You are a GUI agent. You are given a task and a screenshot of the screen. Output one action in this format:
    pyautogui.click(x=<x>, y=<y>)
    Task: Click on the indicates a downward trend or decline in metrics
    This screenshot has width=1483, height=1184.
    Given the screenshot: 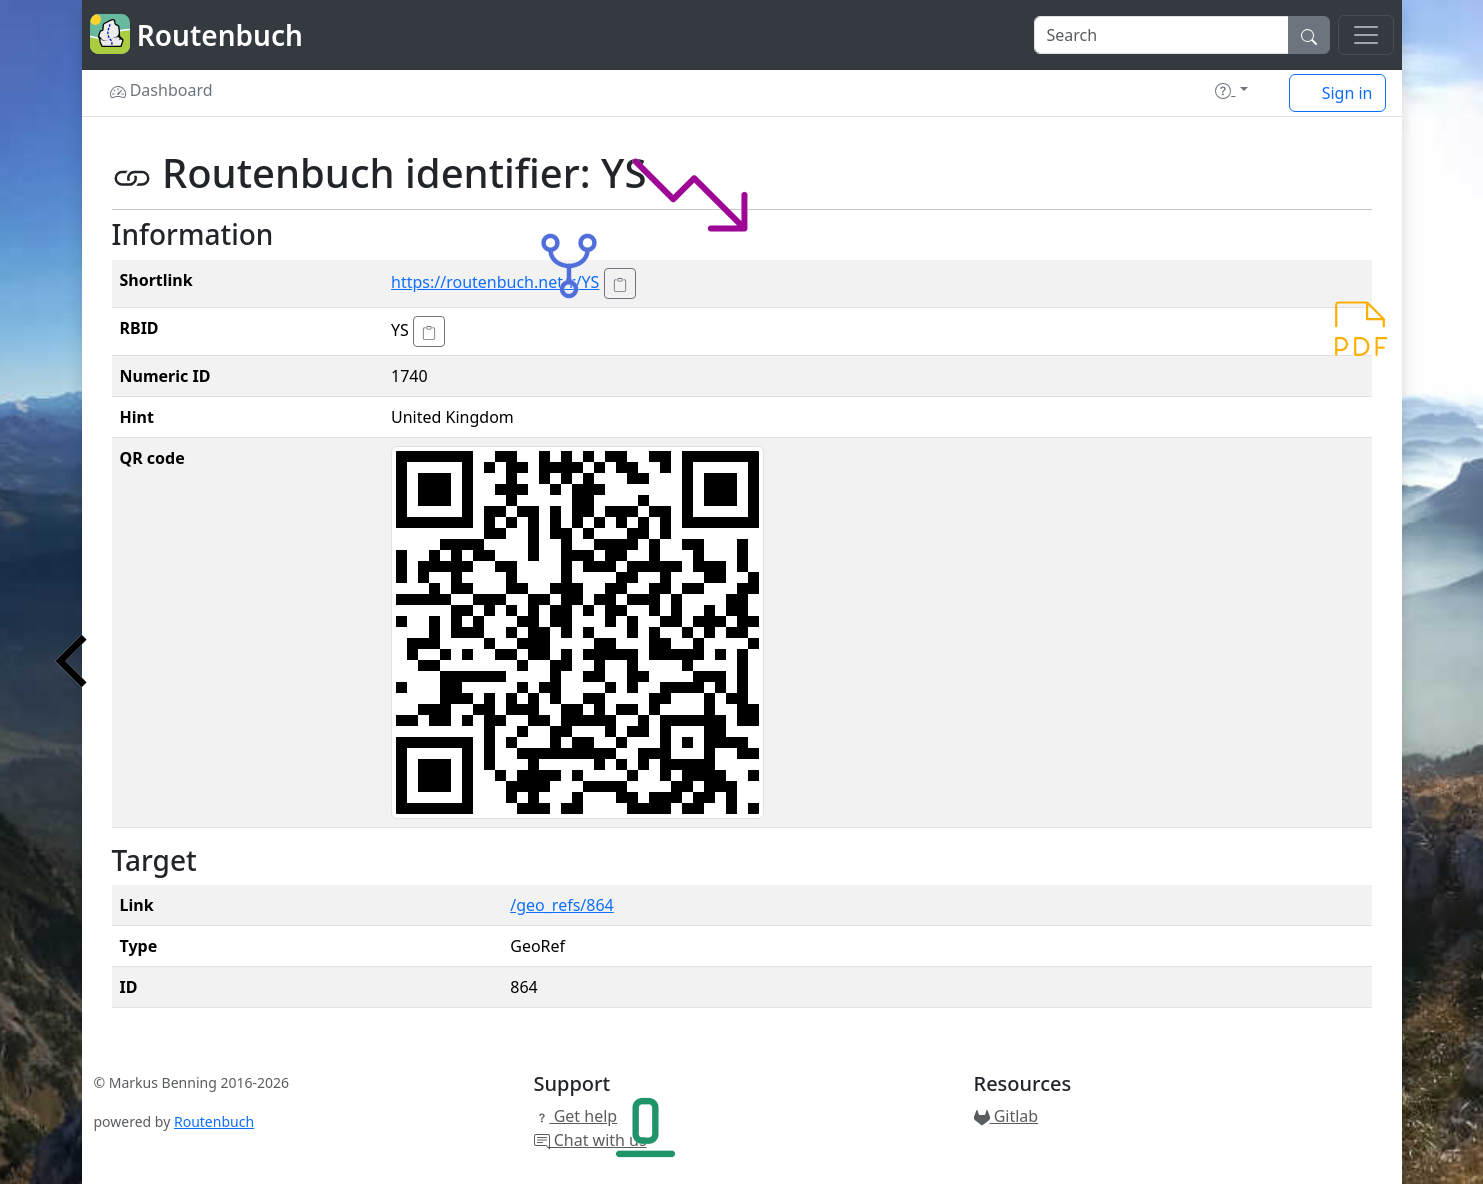 What is the action you would take?
    pyautogui.click(x=690, y=195)
    